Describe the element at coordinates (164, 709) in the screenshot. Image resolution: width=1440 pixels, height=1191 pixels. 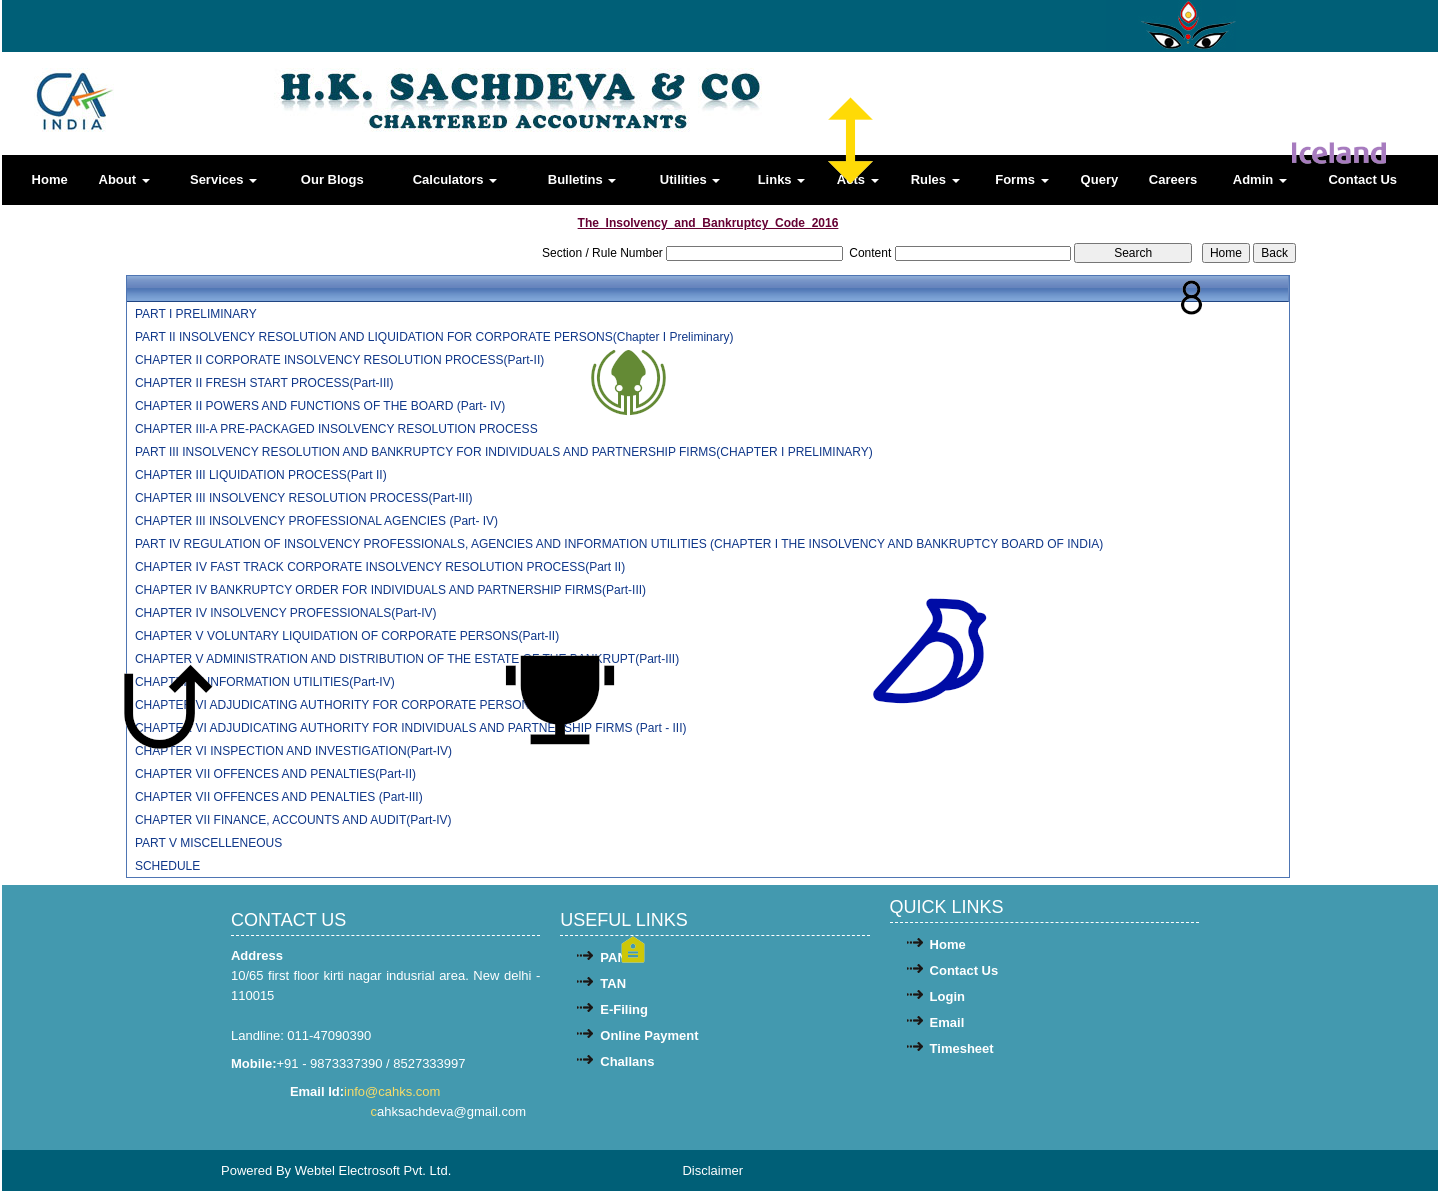
I see `redo or repeat last action` at that location.